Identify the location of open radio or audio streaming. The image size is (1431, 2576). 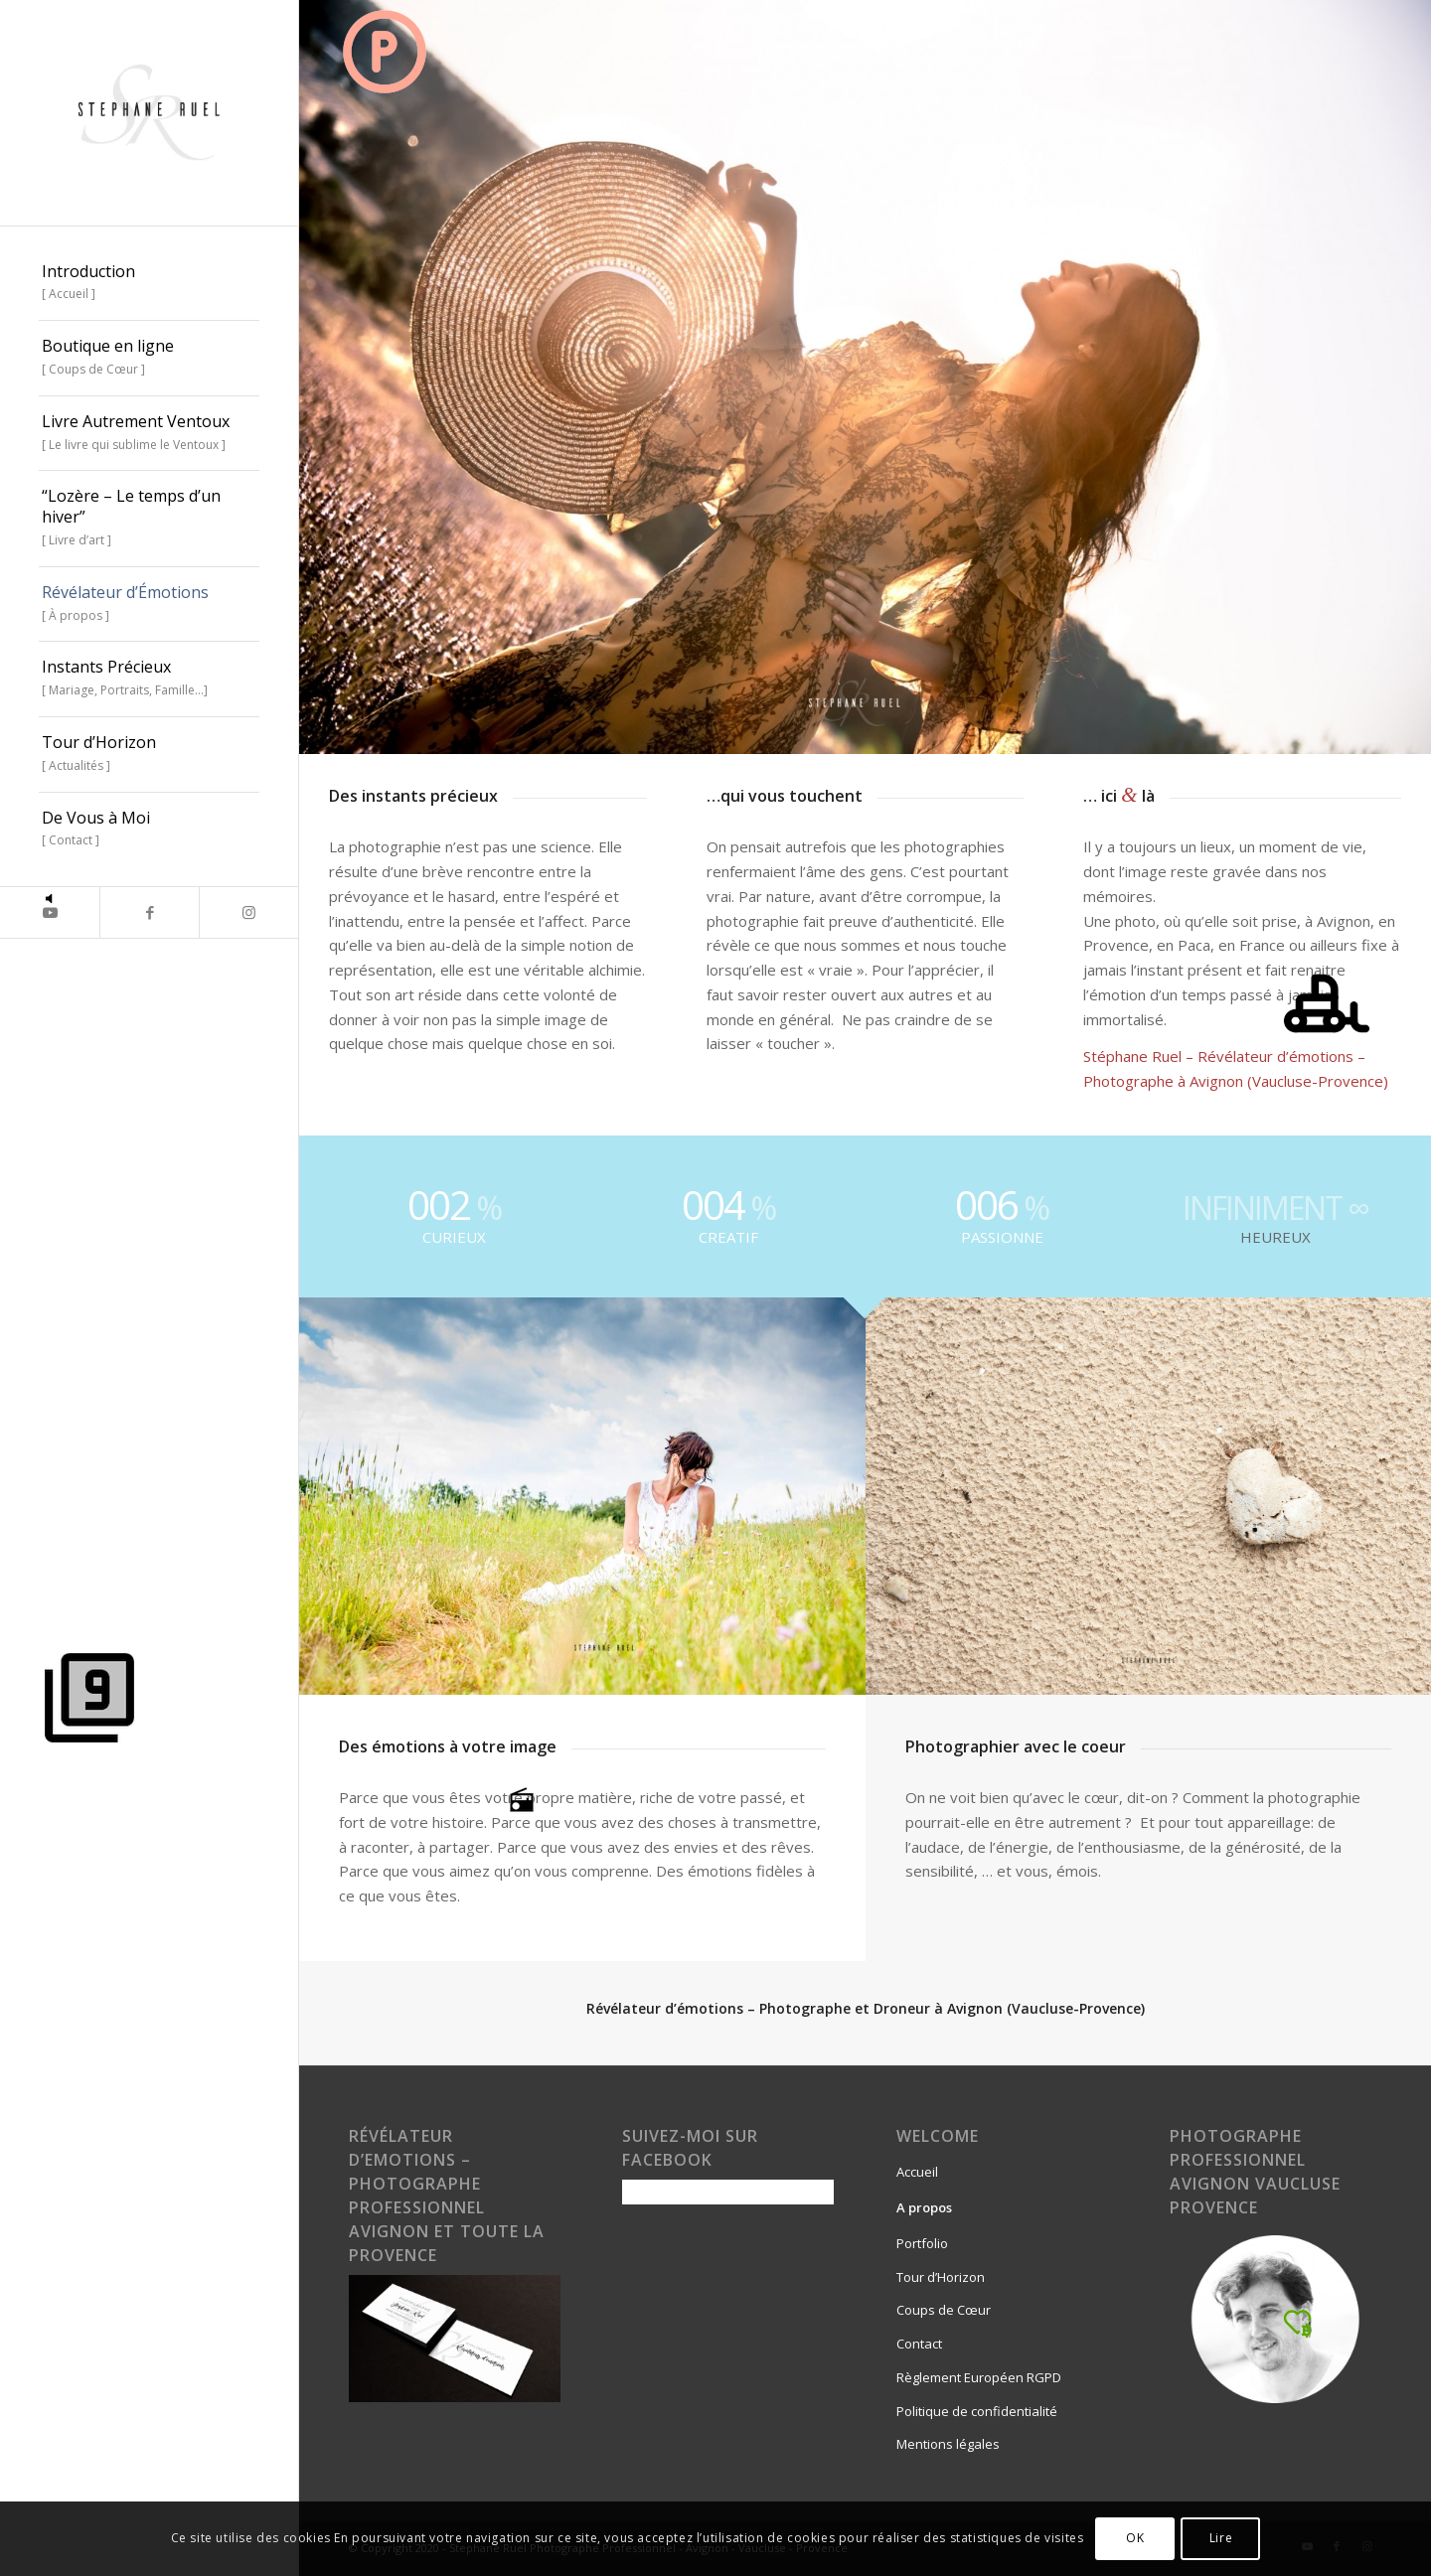
(522, 1800).